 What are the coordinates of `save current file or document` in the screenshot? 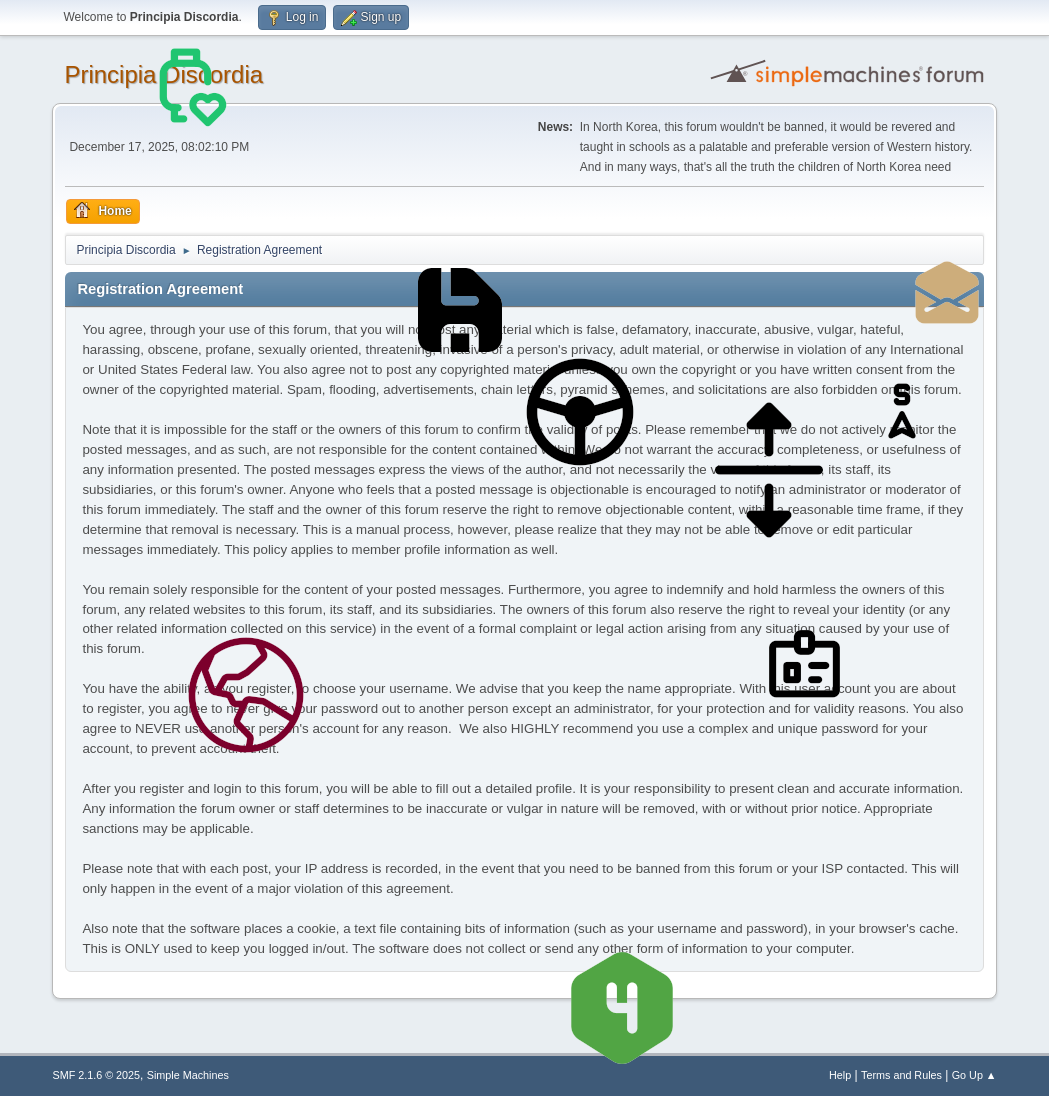 It's located at (460, 310).